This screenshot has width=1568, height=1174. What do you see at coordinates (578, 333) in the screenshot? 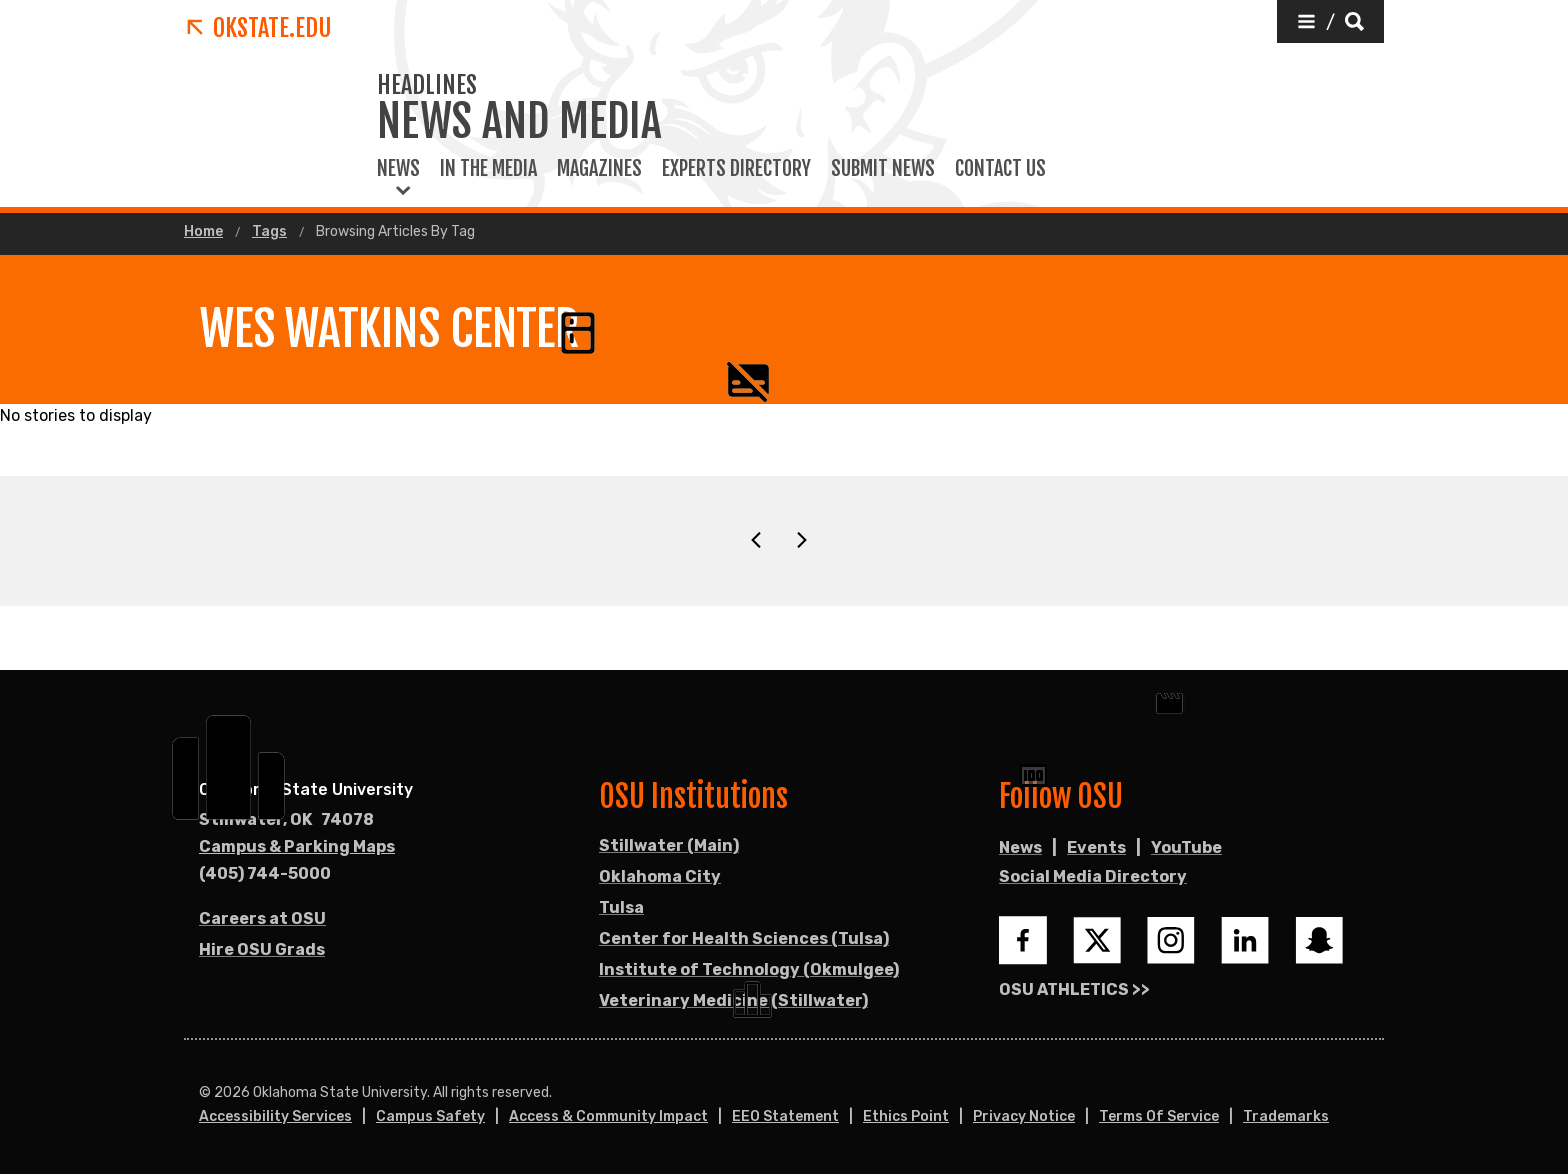
I see `access kitchen appliance controls` at bounding box center [578, 333].